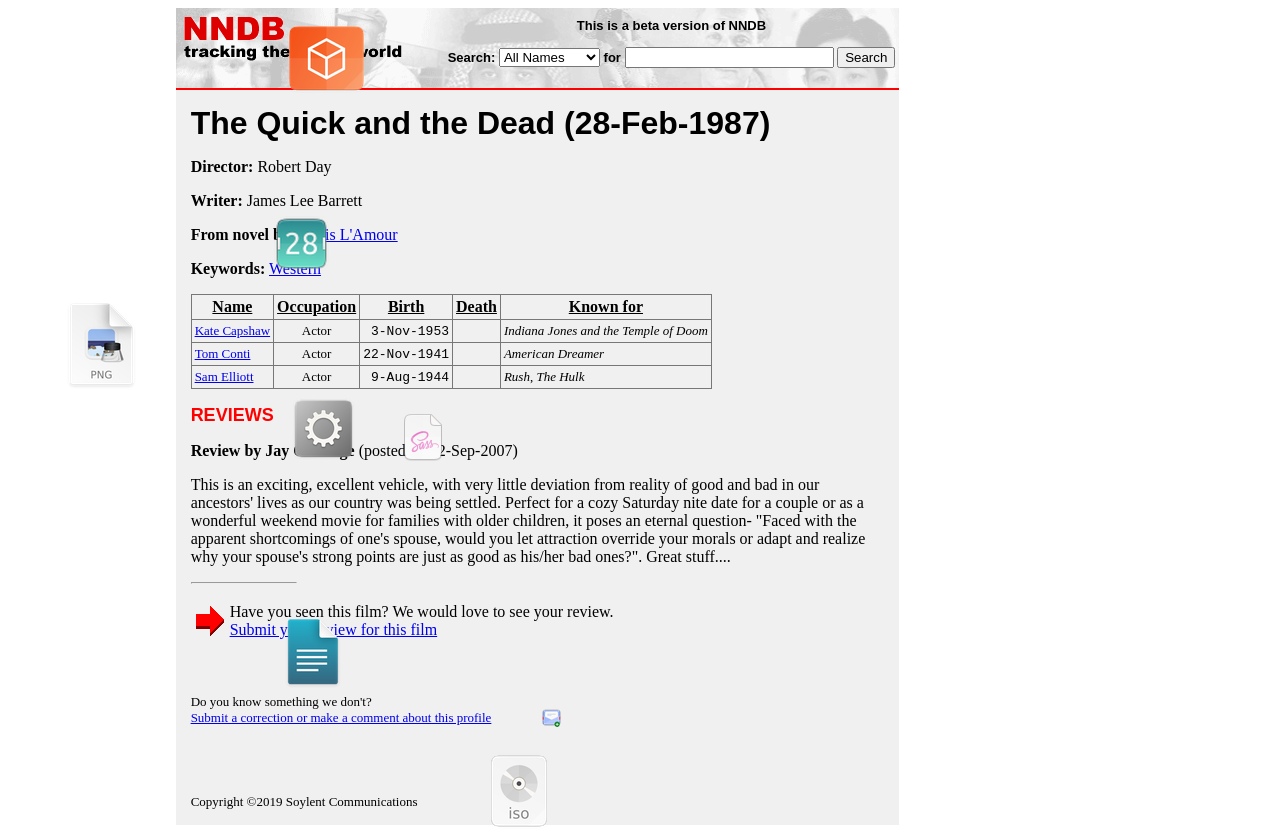 This screenshot has width=1280, height=839. Describe the element at coordinates (326, 55) in the screenshot. I see `open a Blender 3D project file` at that location.